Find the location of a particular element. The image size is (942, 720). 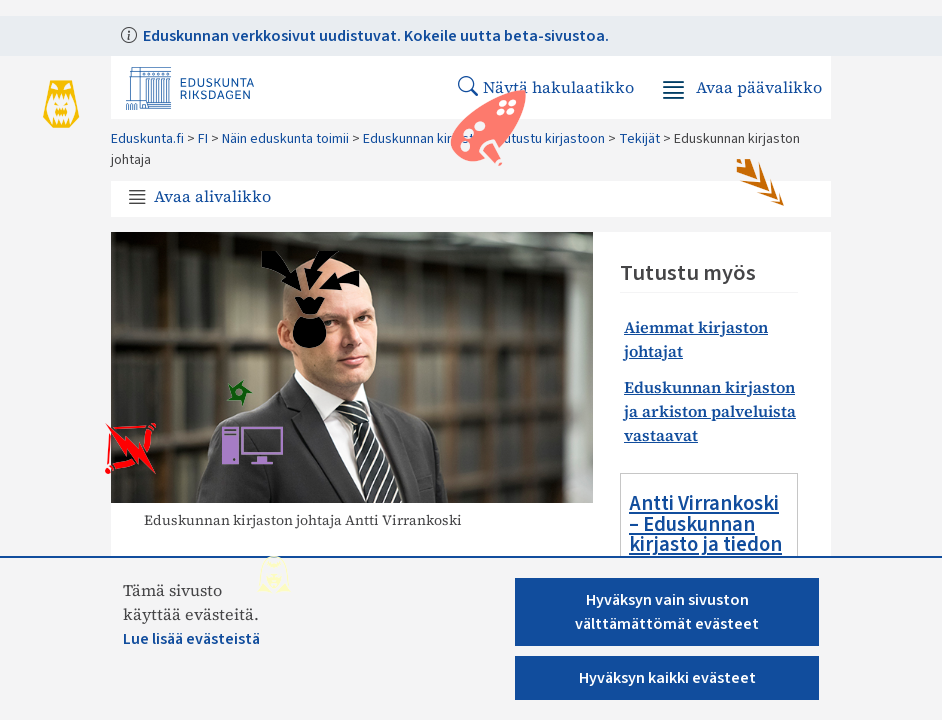

select female vampire character is located at coordinates (274, 575).